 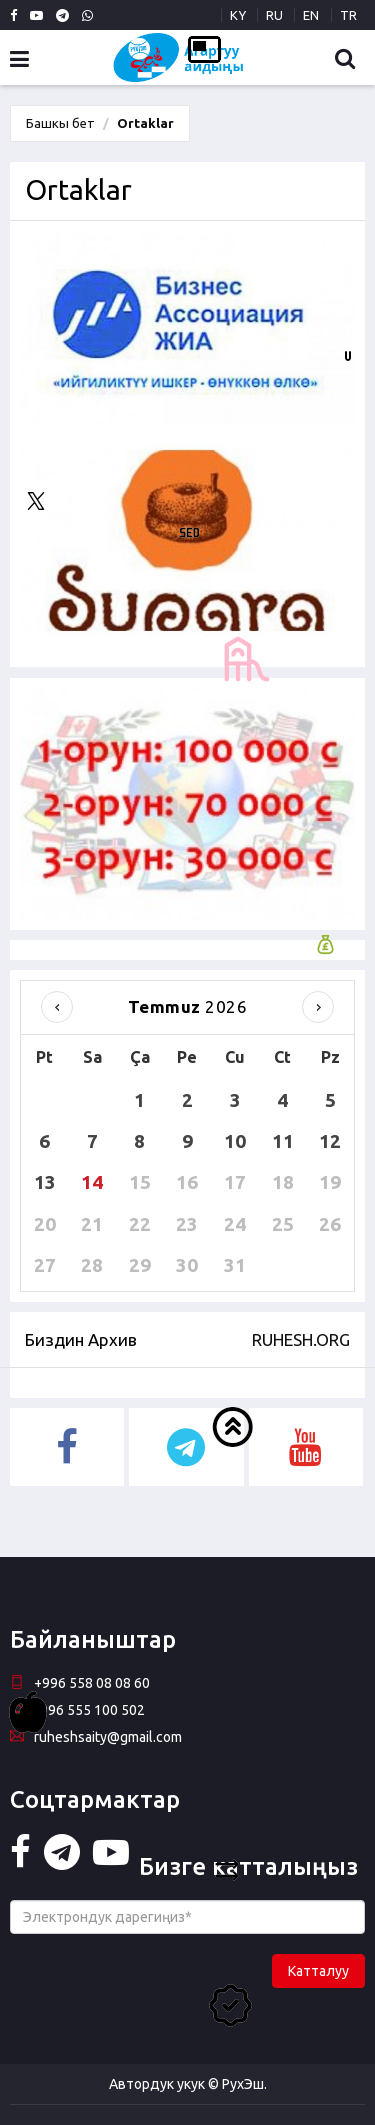 I want to click on indicates an item starting with the letter u, so click(x=348, y=356).